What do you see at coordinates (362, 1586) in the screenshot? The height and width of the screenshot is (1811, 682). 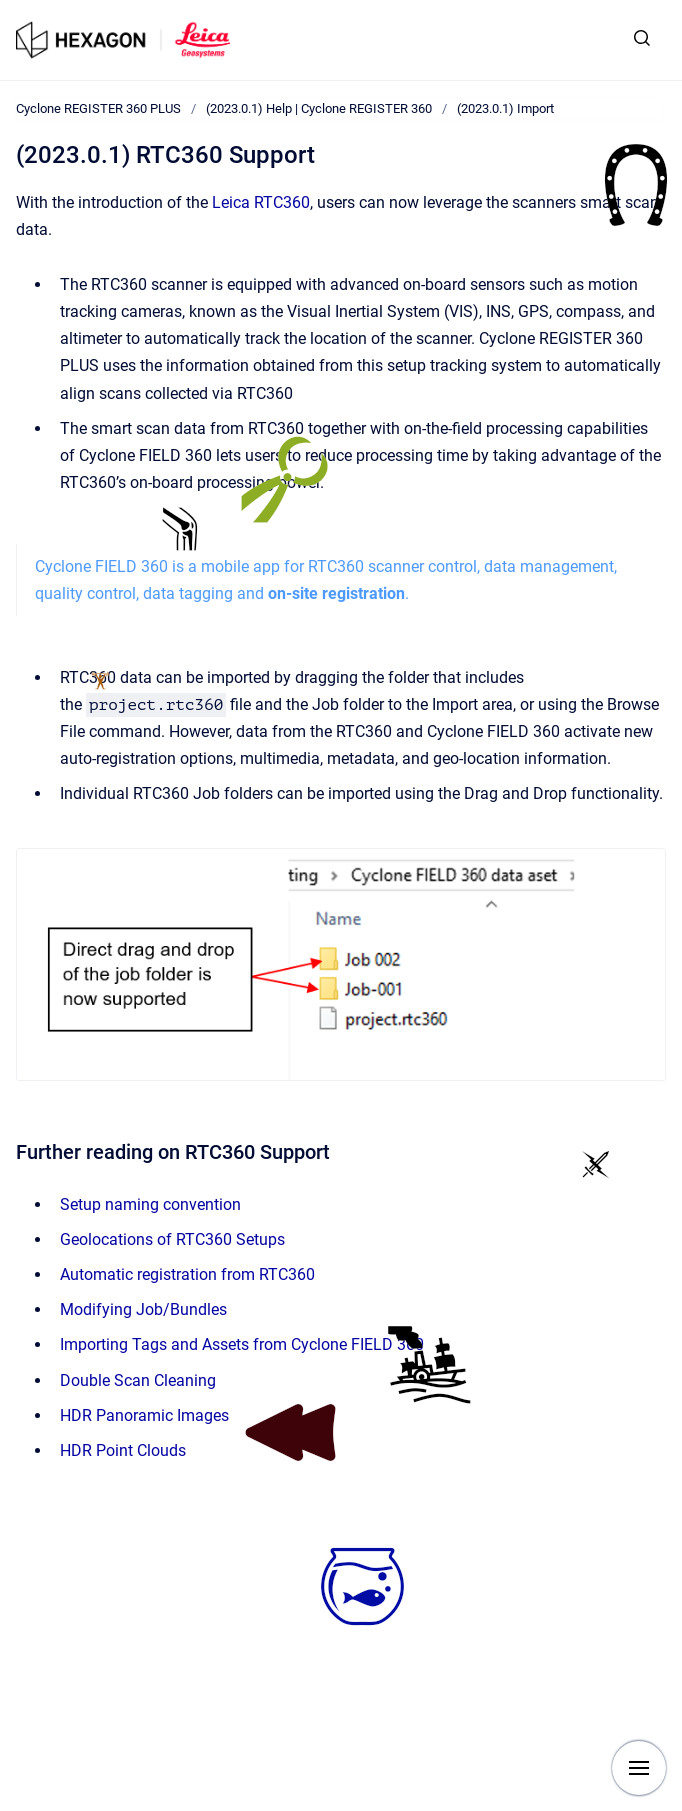 I see `access aquarium or fish tank features` at bounding box center [362, 1586].